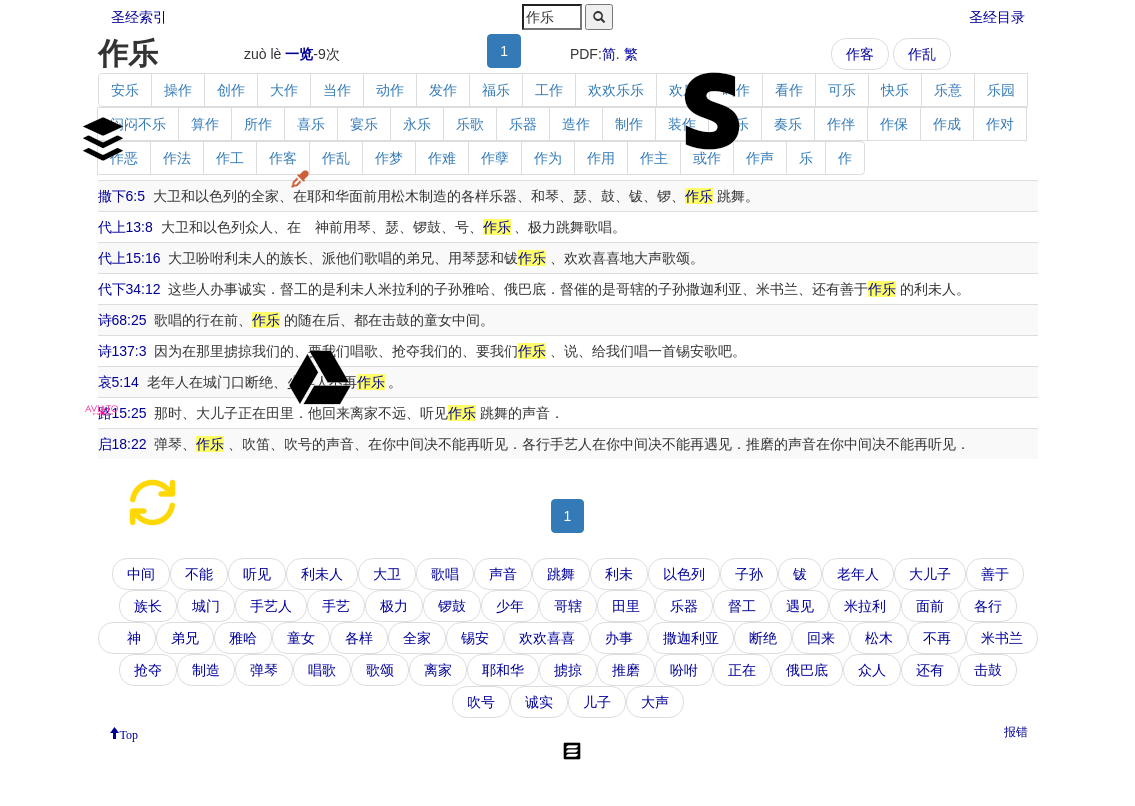 The width and height of the screenshot is (1135, 806). What do you see at coordinates (300, 179) in the screenshot?
I see `select a color from the canvas` at bounding box center [300, 179].